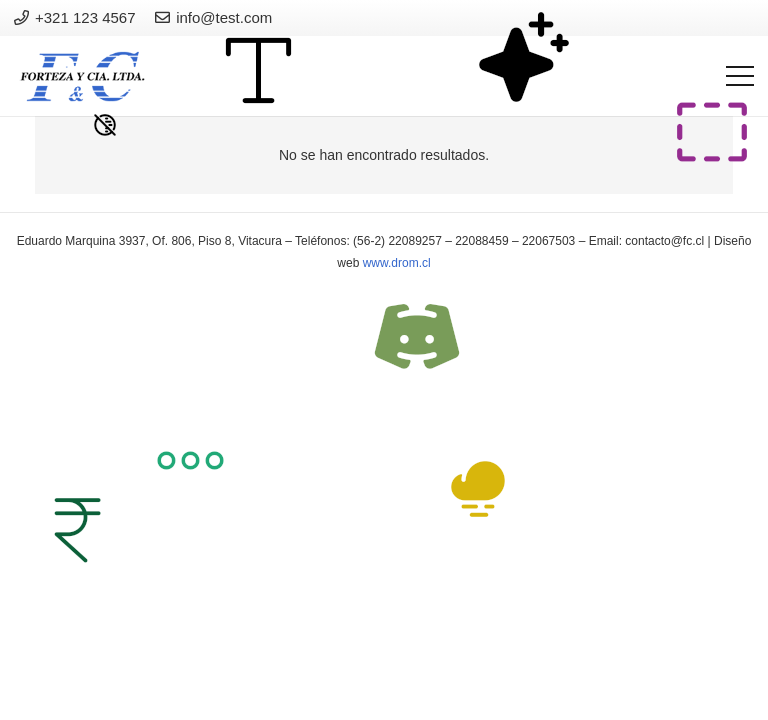 This screenshot has height=720, width=768. I want to click on format text or change typography settings, so click(258, 70).